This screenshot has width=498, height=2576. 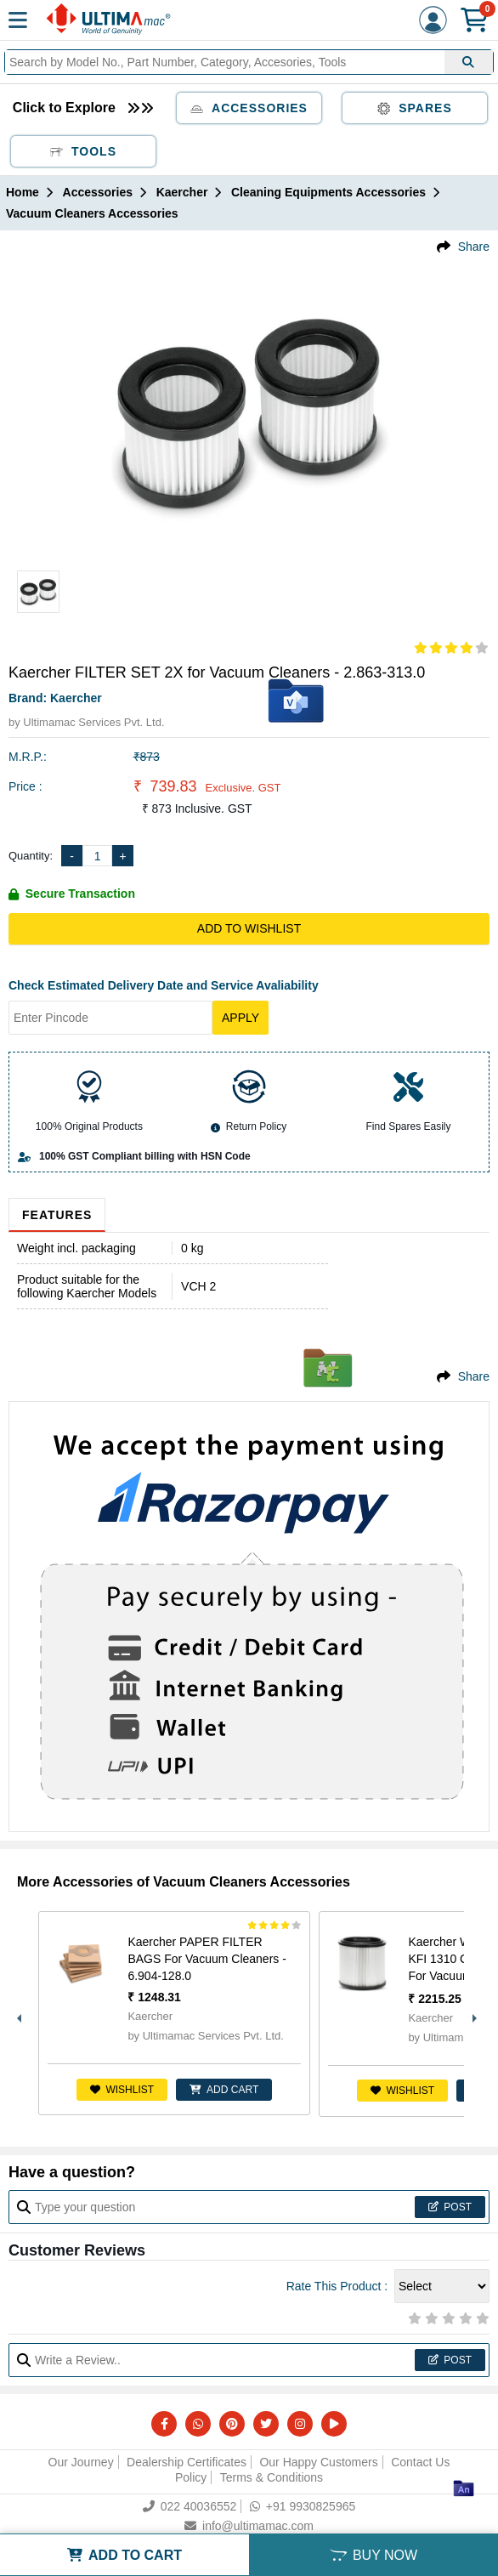 What do you see at coordinates (296, 702) in the screenshot?
I see `open folder containing microsoft visio files` at bounding box center [296, 702].